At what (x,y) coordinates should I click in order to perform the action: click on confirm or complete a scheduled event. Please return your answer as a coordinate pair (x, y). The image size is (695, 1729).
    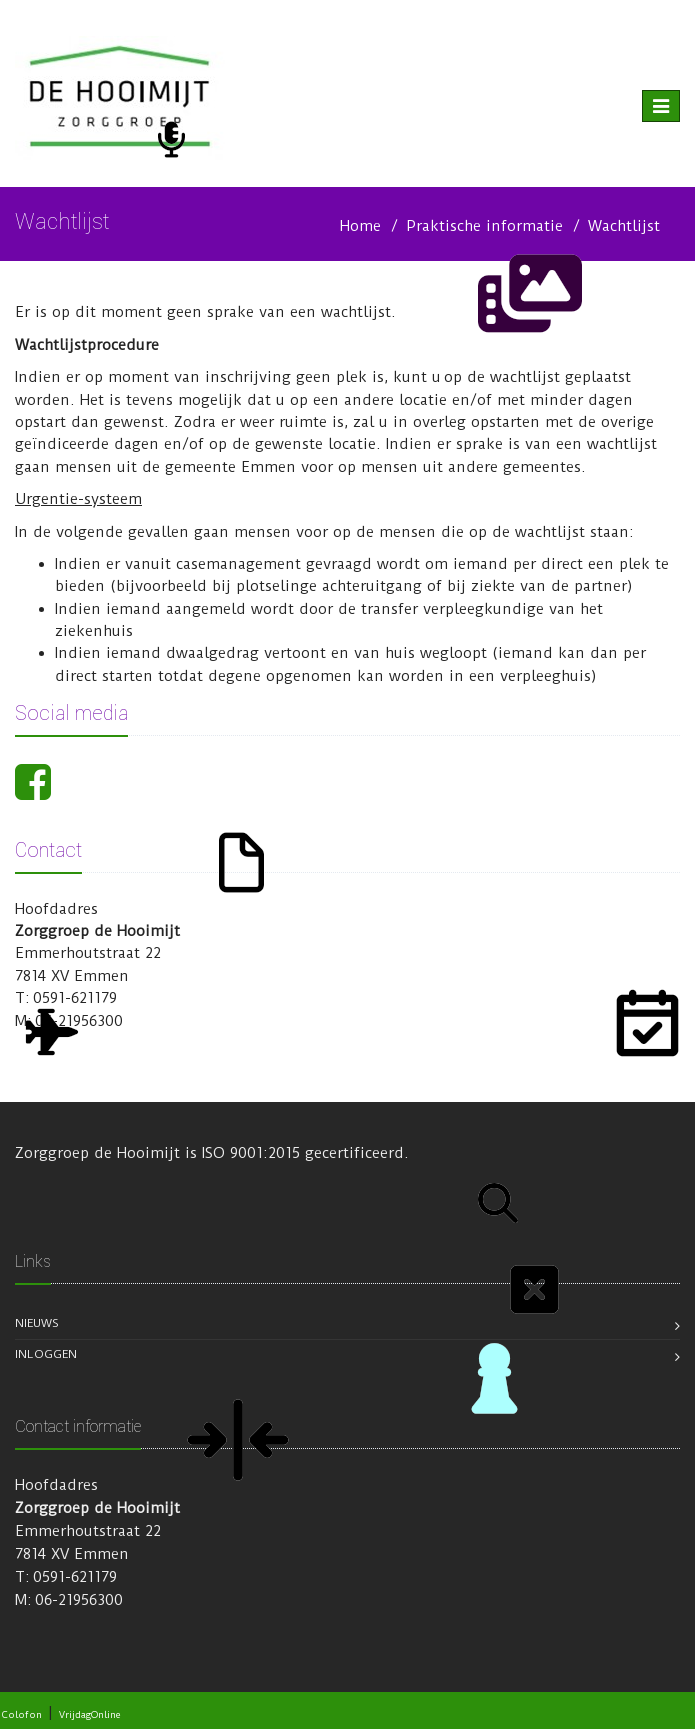
    Looking at the image, I should click on (647, 1025).